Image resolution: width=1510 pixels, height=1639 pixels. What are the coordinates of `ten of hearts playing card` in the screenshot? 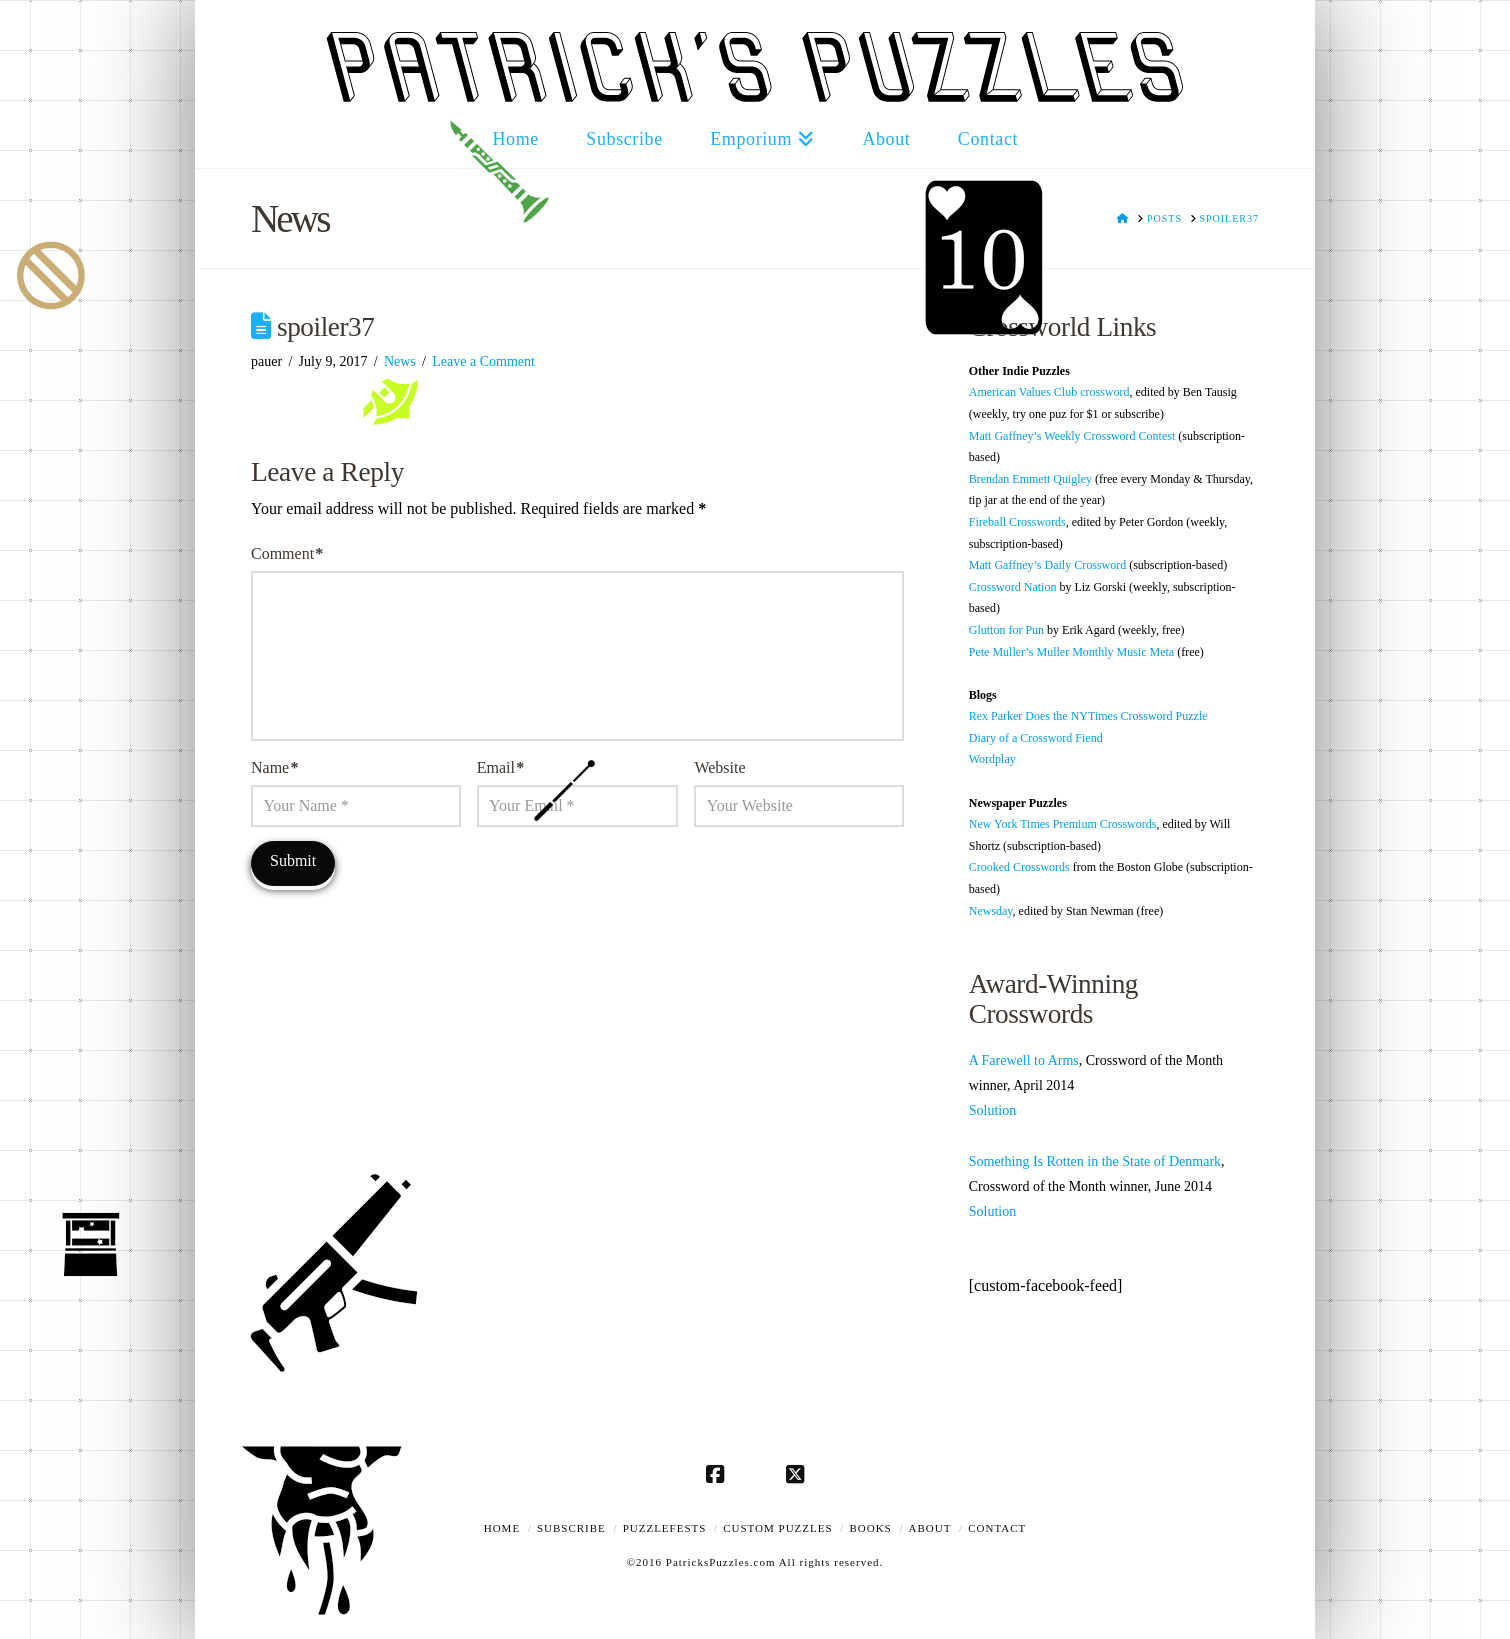 It's located at (983, 257).